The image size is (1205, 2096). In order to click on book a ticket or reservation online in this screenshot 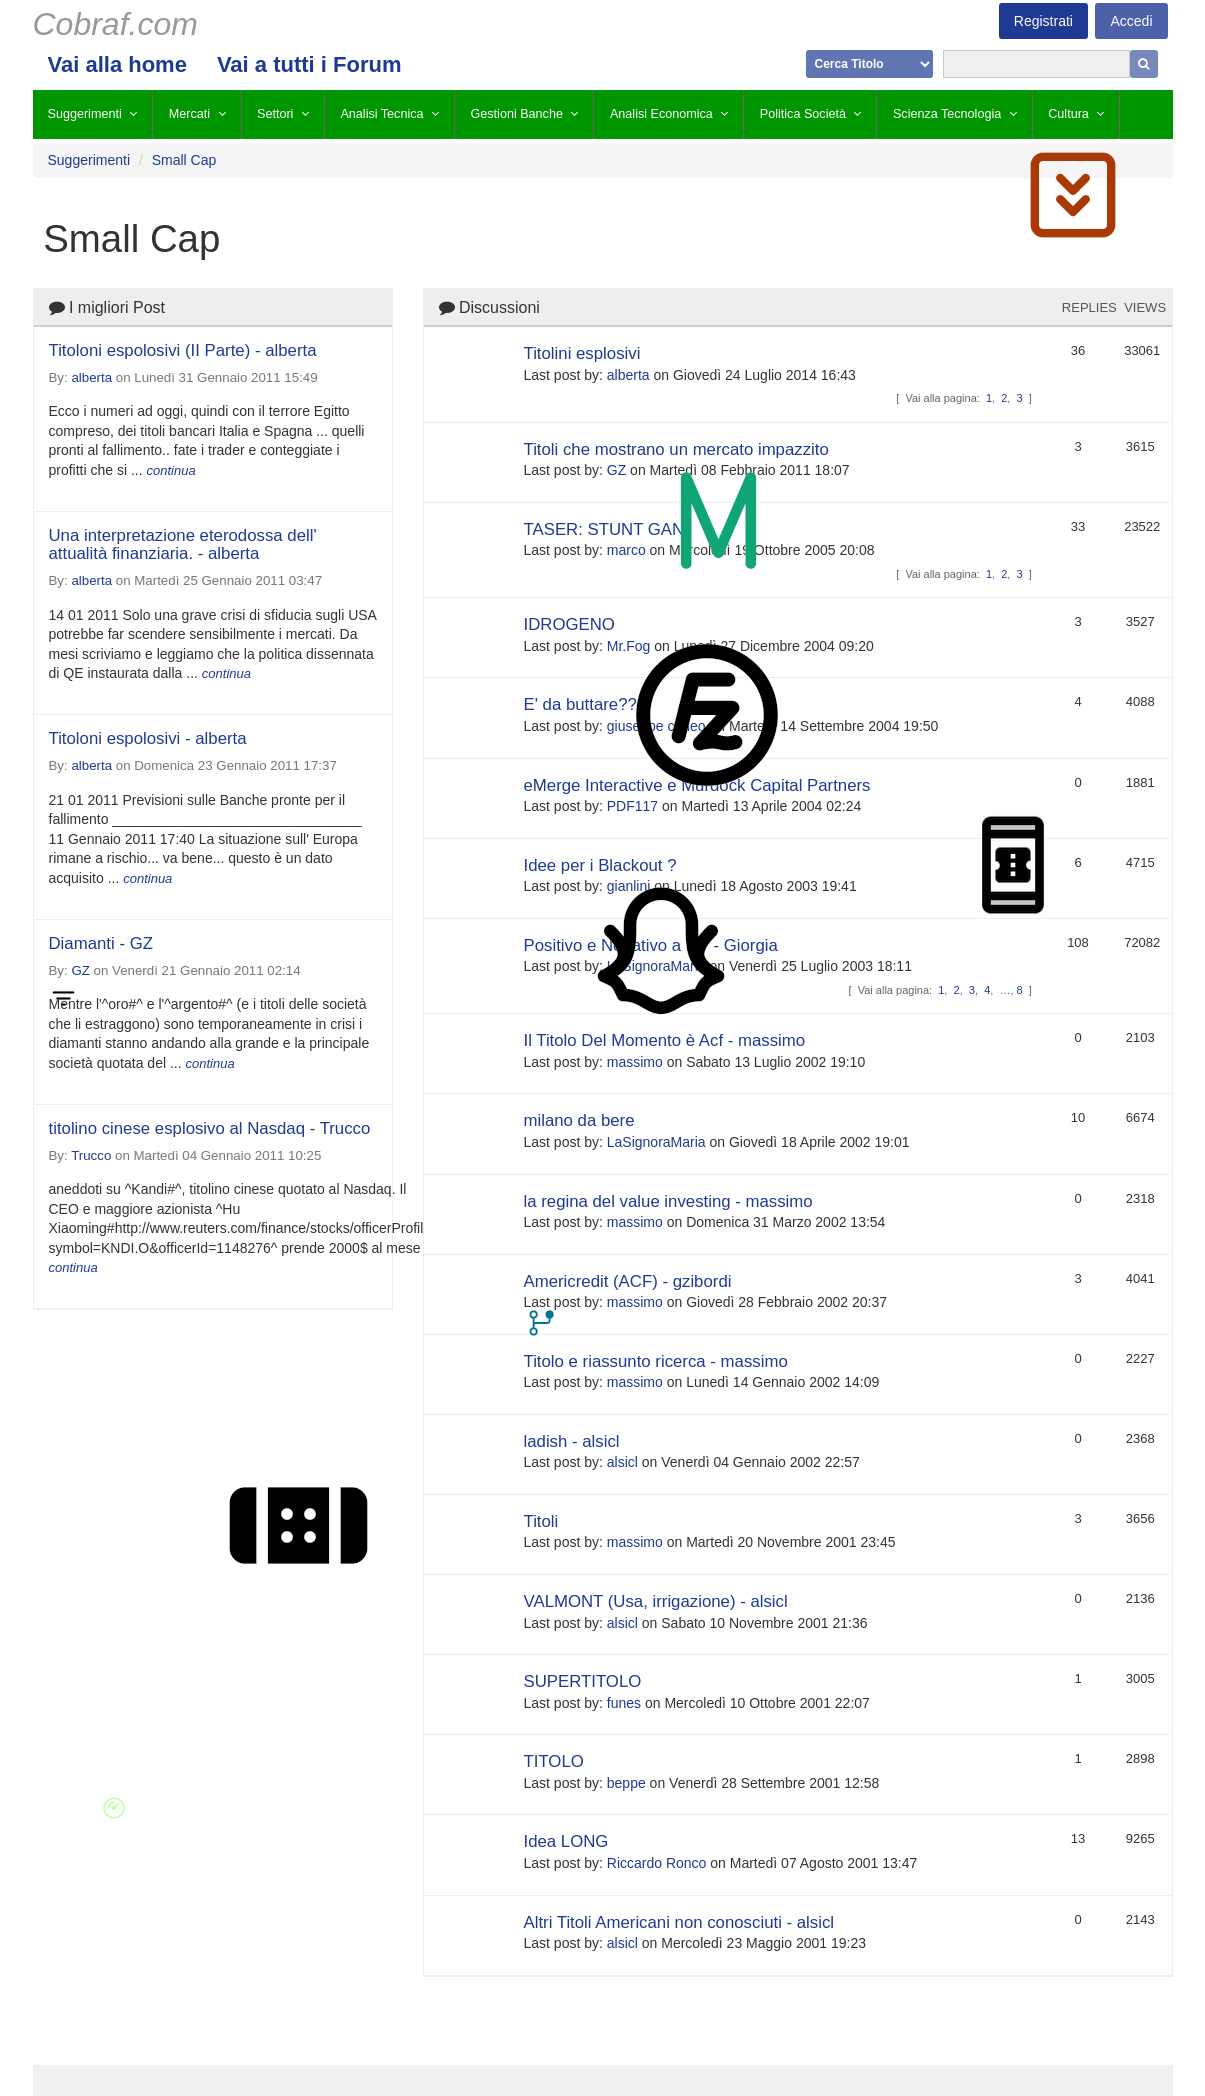, I will do `click(1013, 865)`.